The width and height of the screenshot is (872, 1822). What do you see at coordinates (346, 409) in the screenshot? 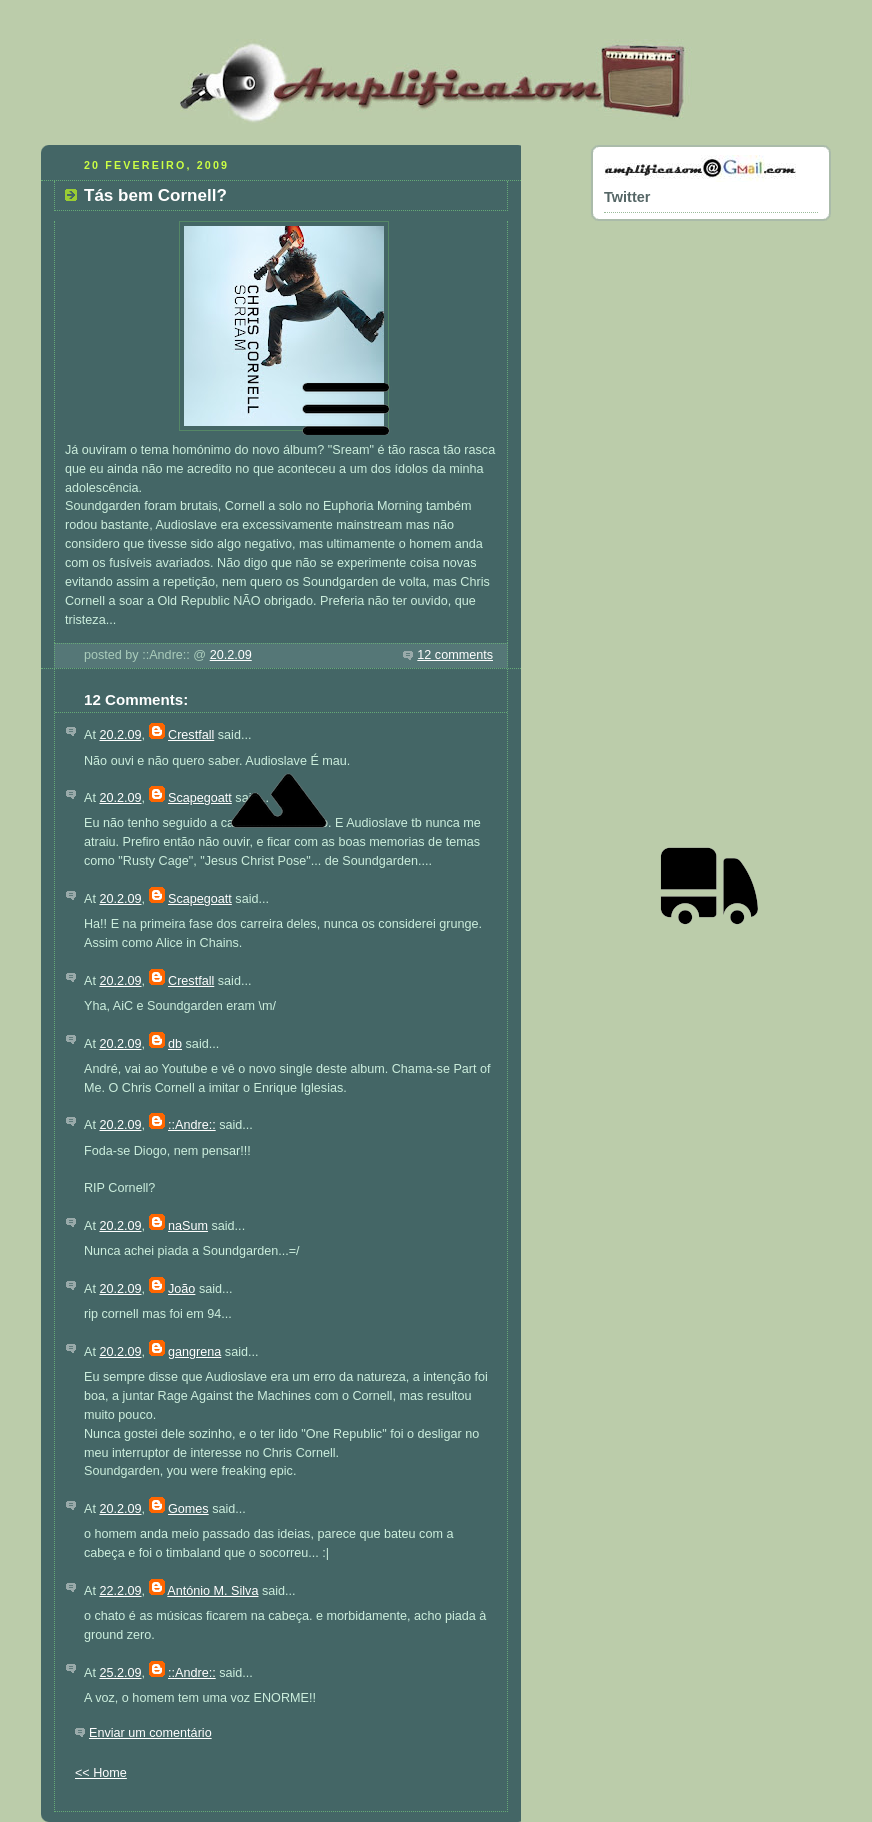
I see `open navigation menu` at bounding box center [346, 409].